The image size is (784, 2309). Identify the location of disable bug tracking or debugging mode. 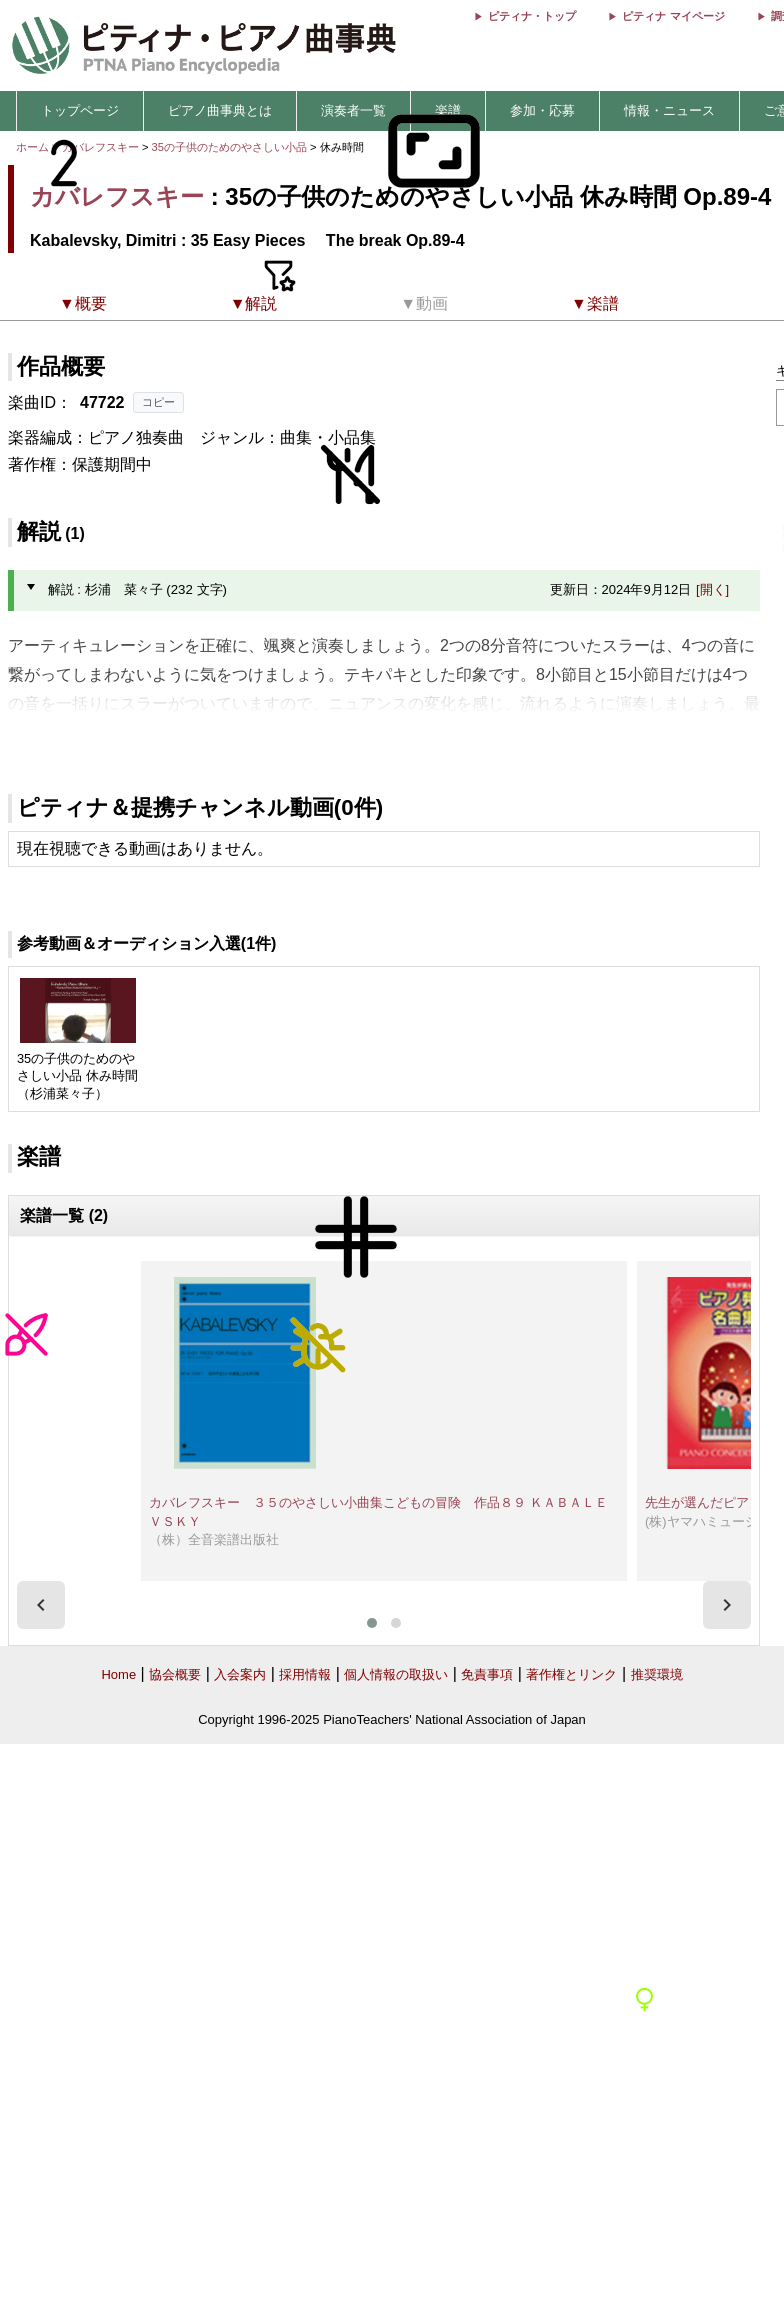
(318, 1345).